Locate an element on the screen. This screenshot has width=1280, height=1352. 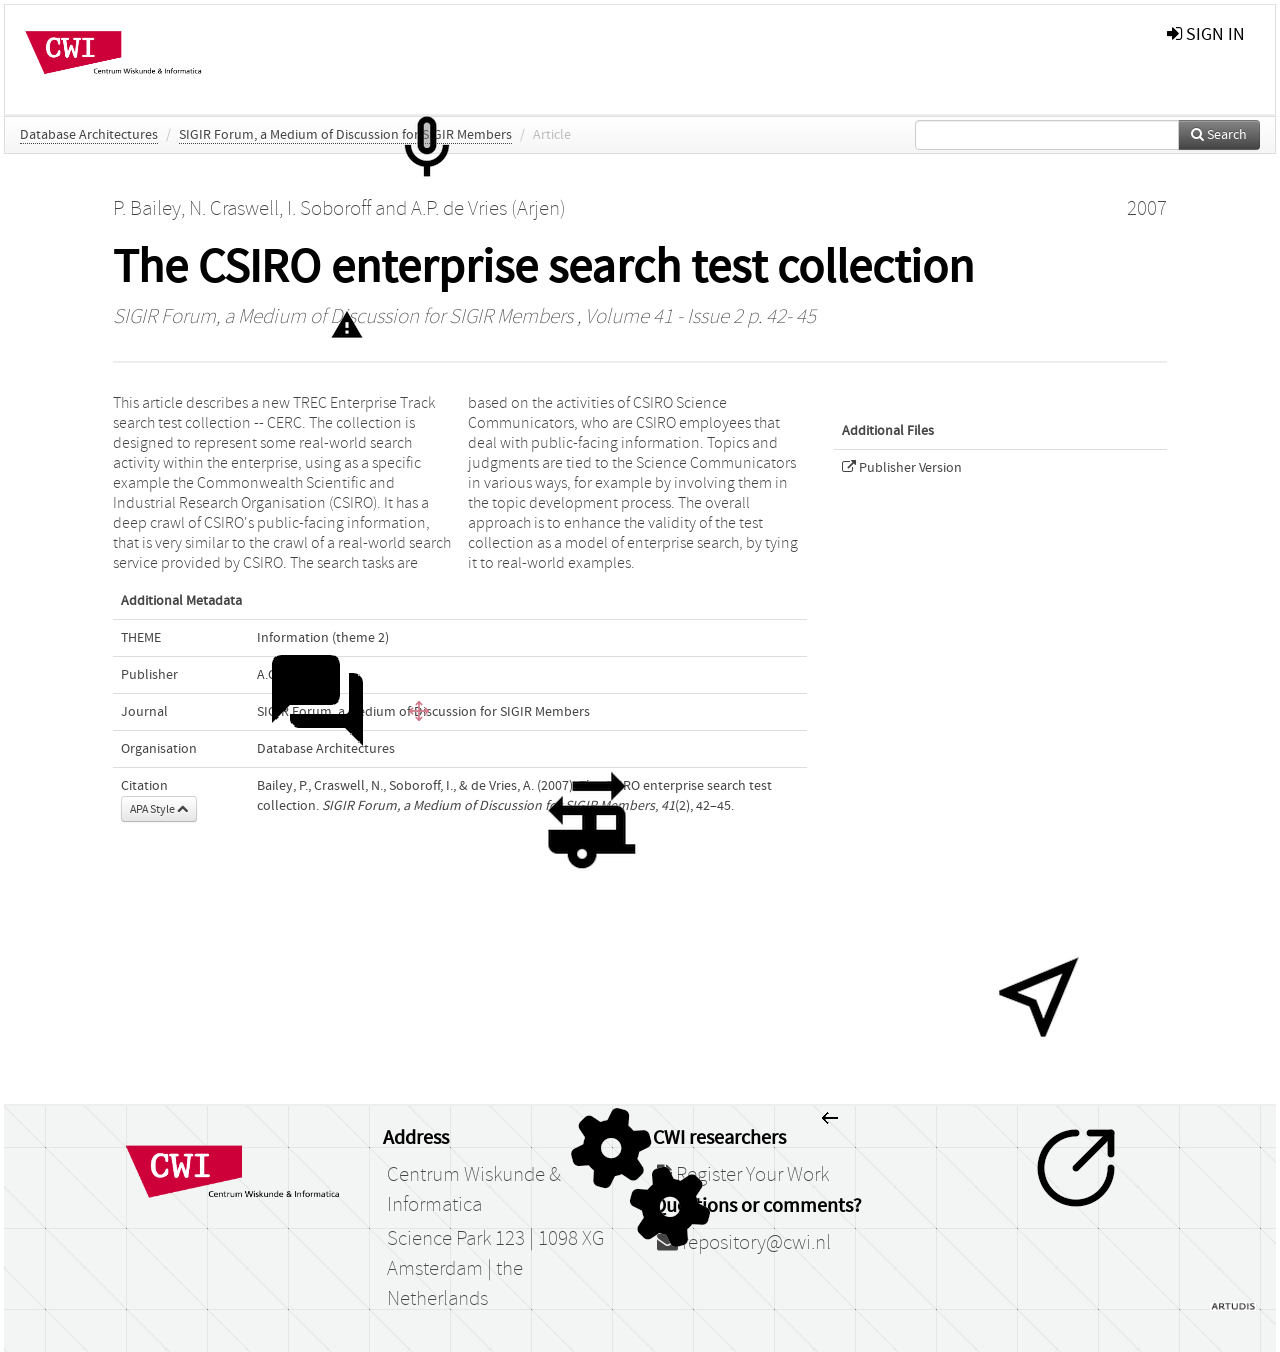
navigate back or return to previous screen is located at coordinates (830, 1118).